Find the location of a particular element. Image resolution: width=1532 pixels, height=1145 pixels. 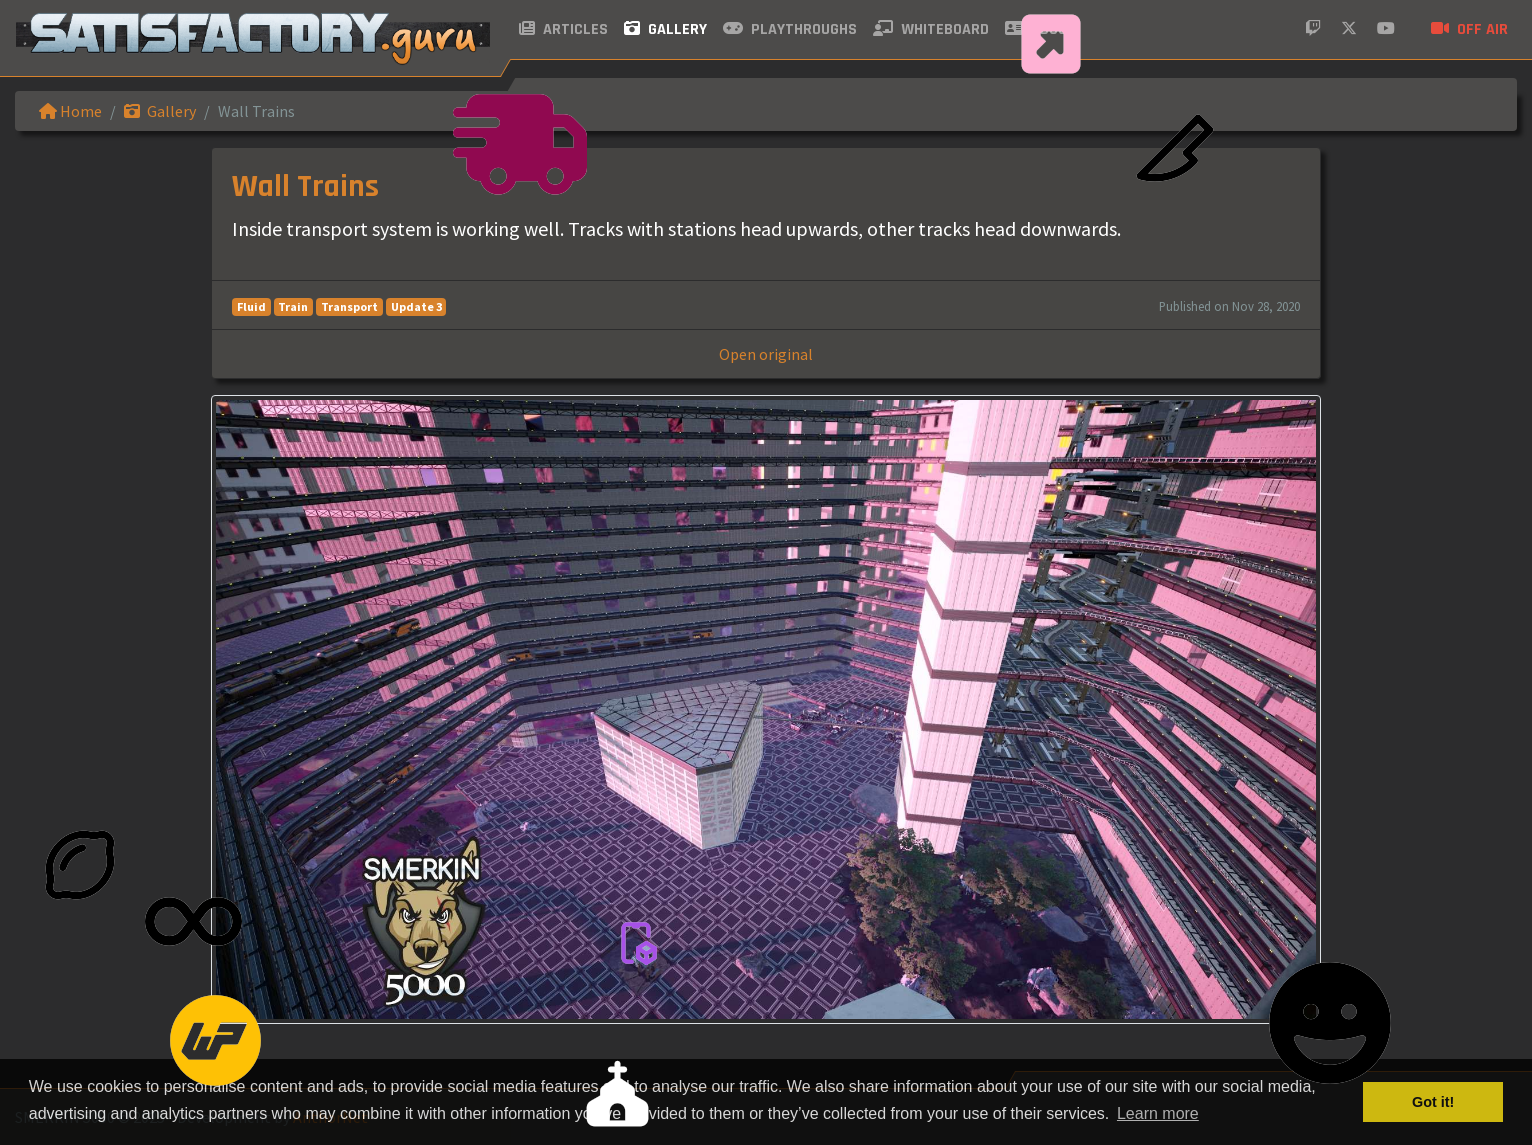

indicates express or expedited shipping is located at coordinates (520, 141).